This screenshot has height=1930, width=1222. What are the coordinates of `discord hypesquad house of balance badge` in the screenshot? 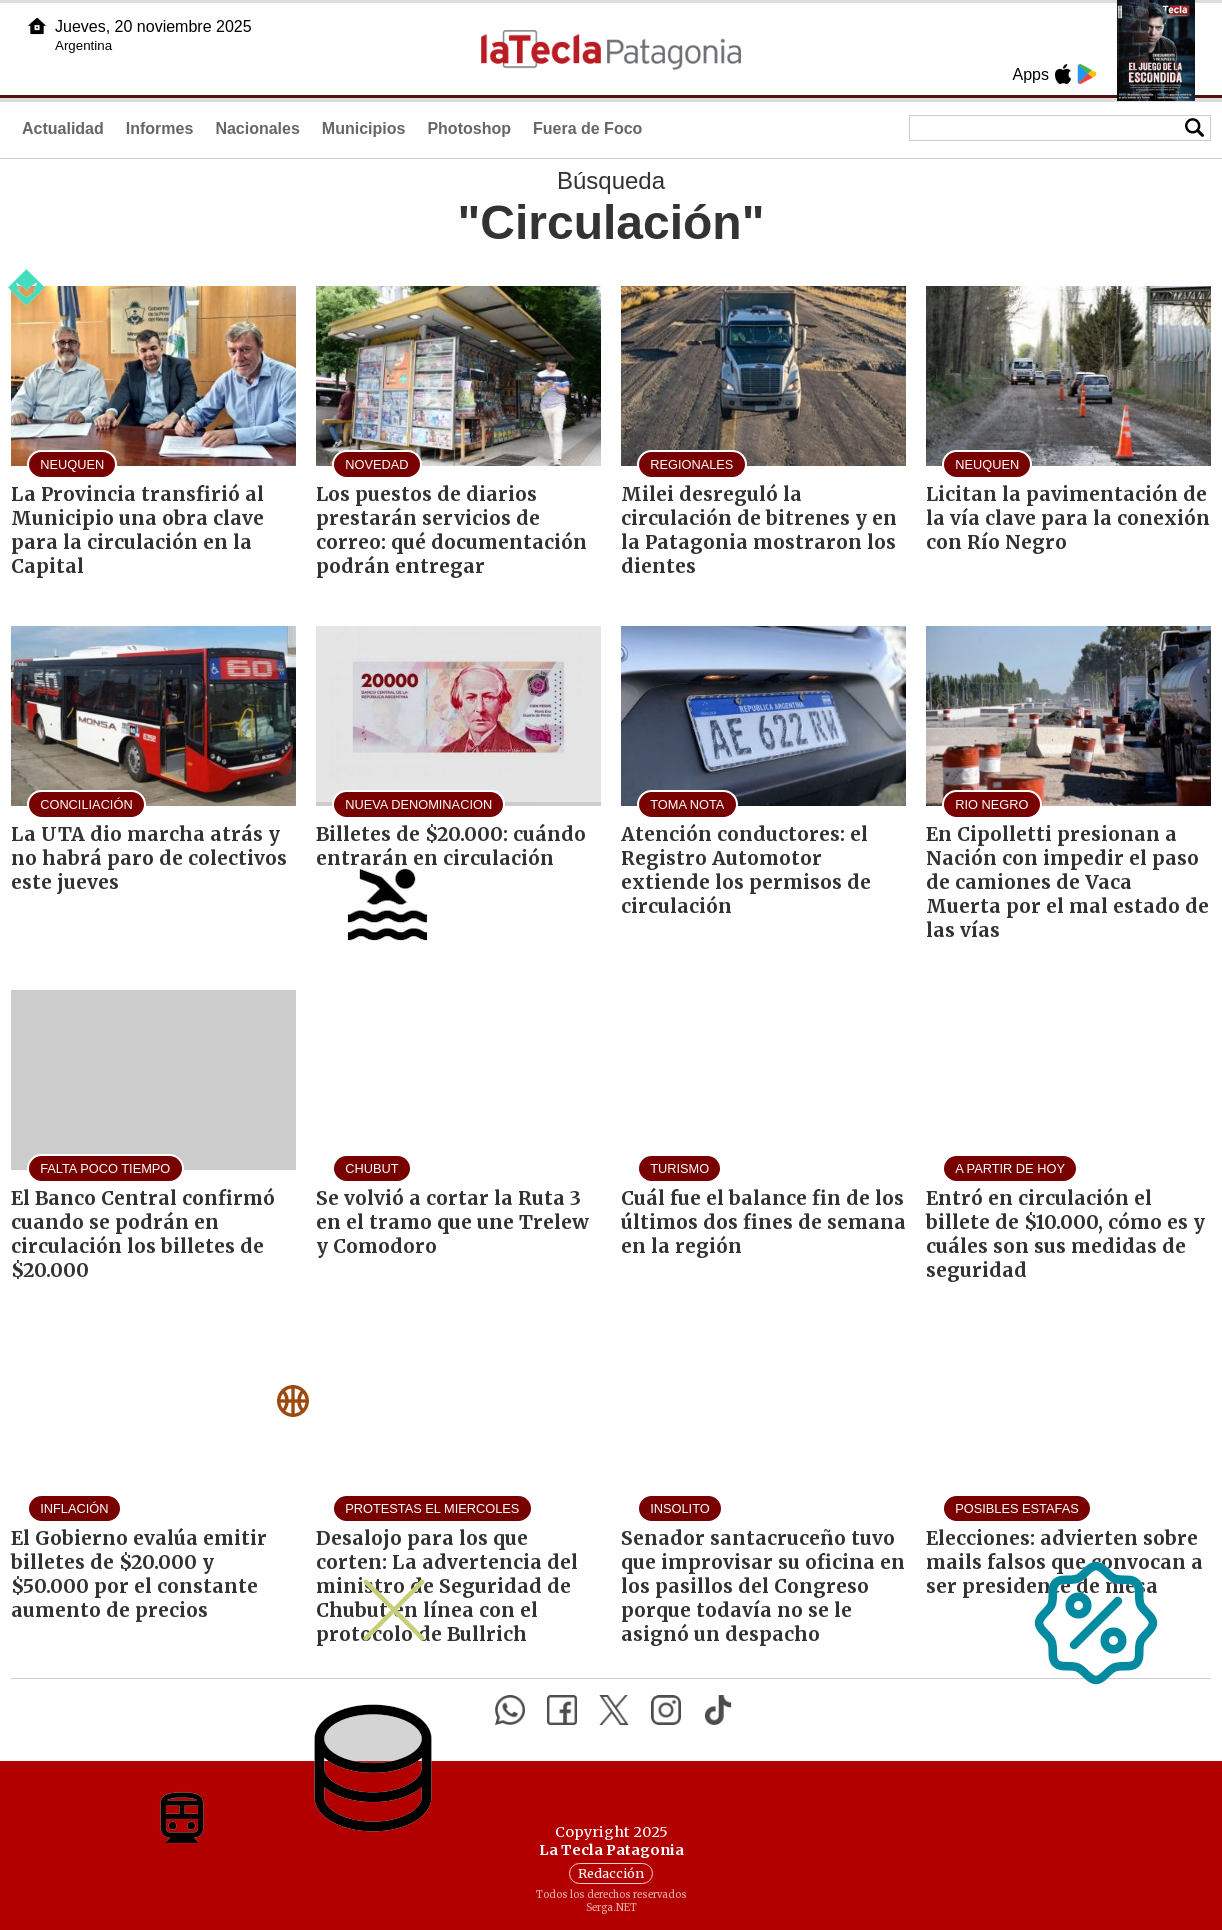 It's located at (26, 287).